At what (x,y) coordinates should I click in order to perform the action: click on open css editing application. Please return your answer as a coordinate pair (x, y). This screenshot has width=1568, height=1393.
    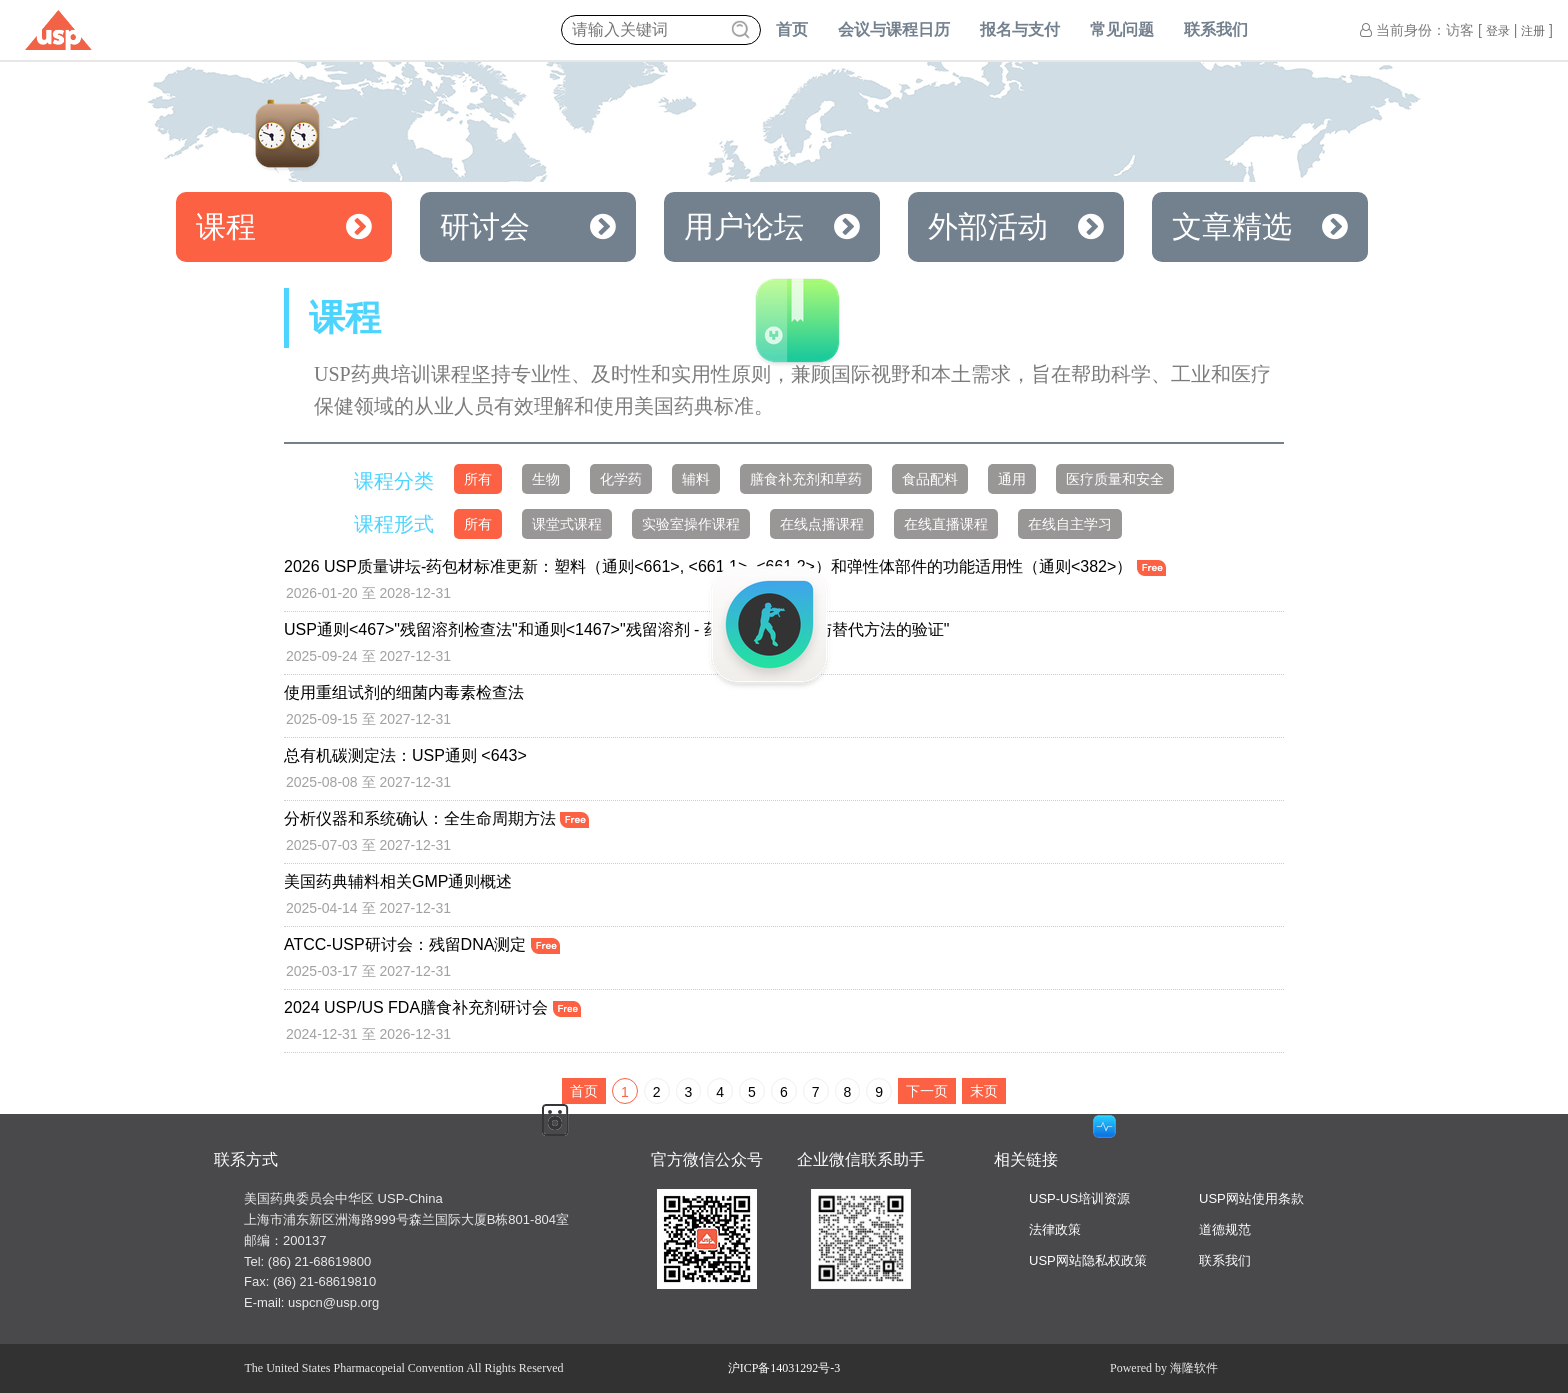
    Looking at the image, I should click on (769, 624).